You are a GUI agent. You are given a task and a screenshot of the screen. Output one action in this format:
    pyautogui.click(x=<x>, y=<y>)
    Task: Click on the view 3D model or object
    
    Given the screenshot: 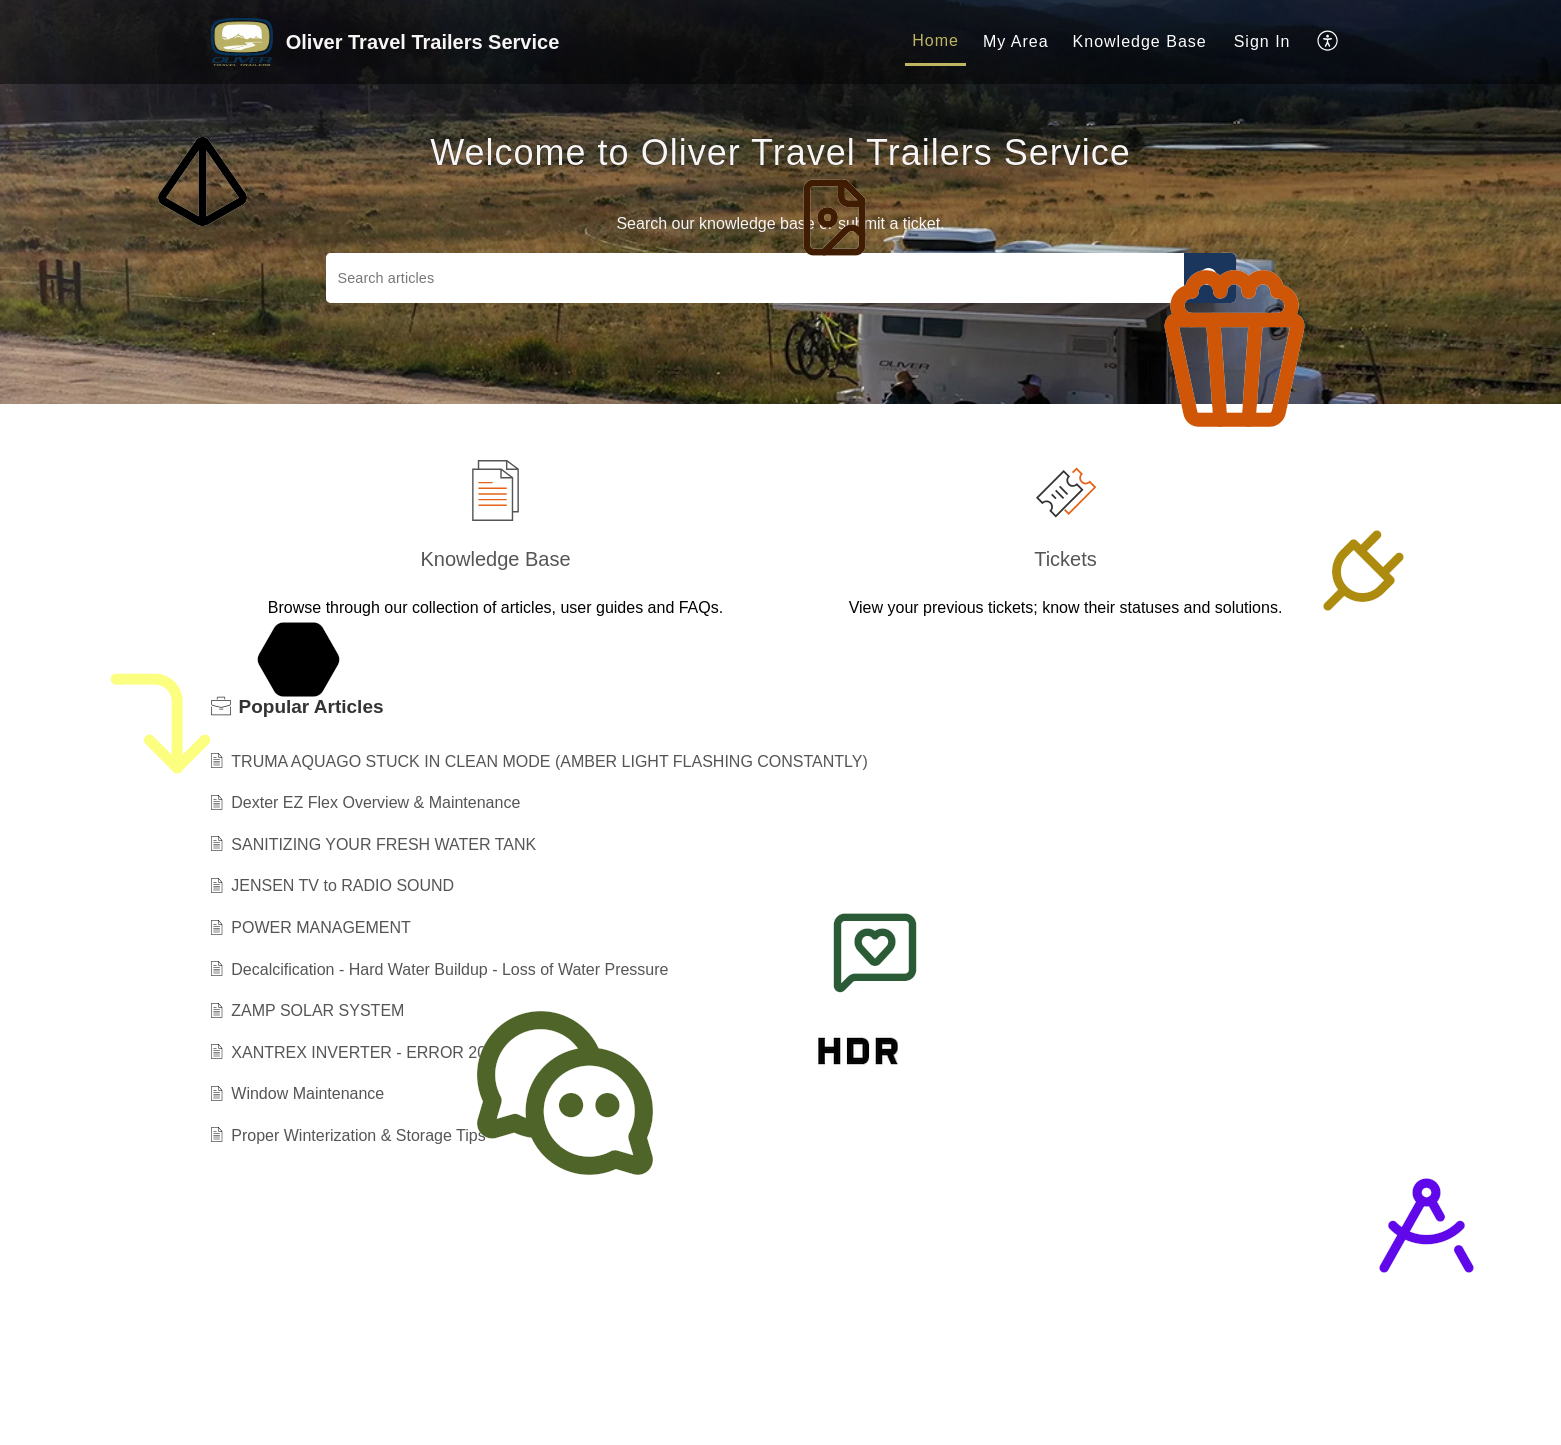 What is the action you would take?
    pyautogui.click(x=202, y=181)
    